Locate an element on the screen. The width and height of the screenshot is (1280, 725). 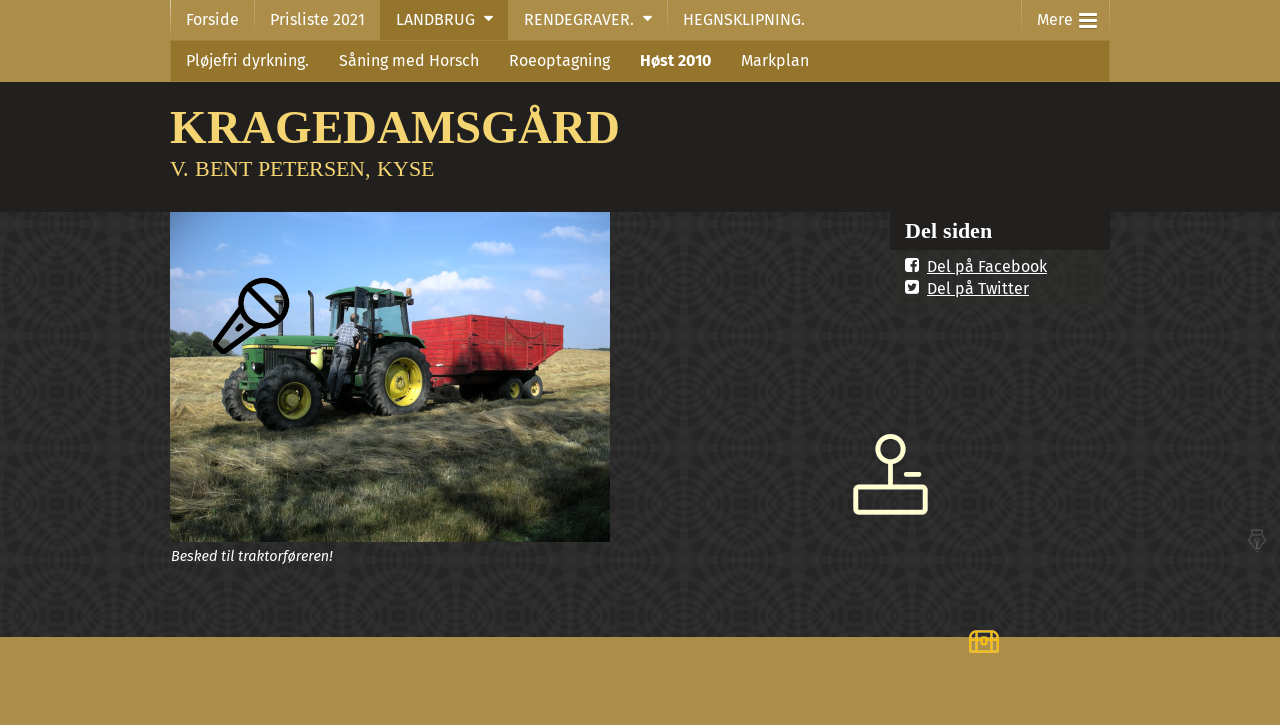
access voice recording or audio input is located at coordinates (249, 317).